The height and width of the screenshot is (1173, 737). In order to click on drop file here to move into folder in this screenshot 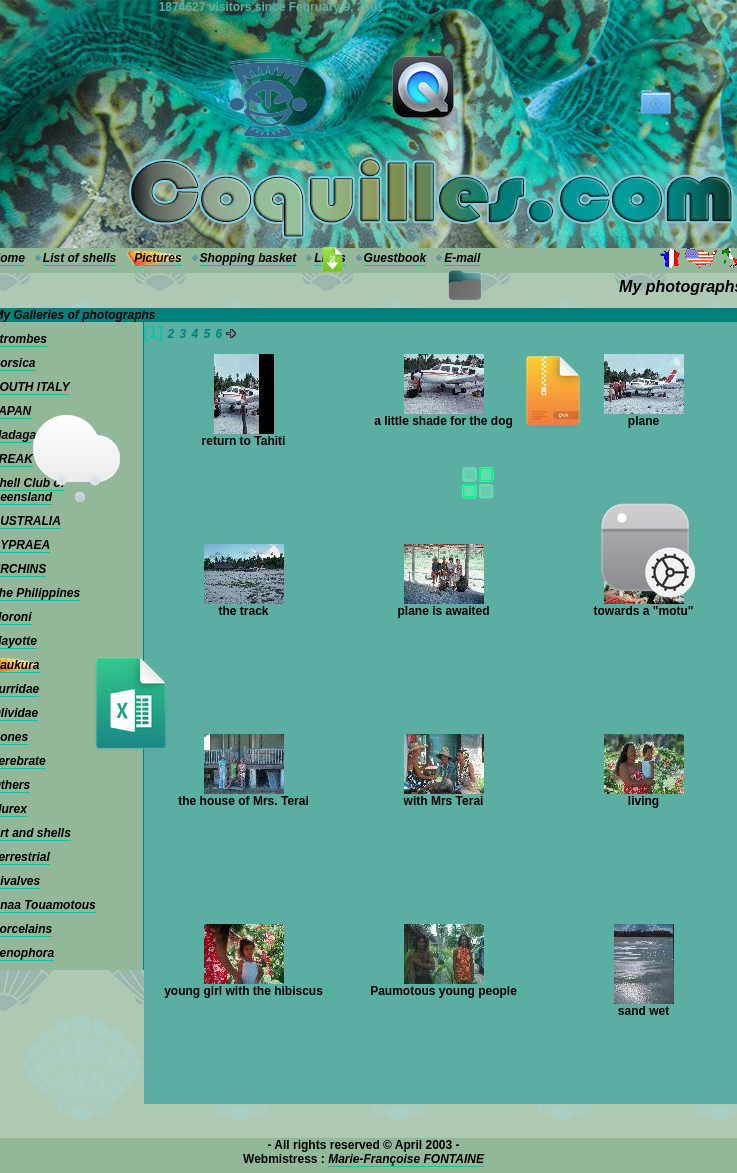, I will do `click(465, 285)`.